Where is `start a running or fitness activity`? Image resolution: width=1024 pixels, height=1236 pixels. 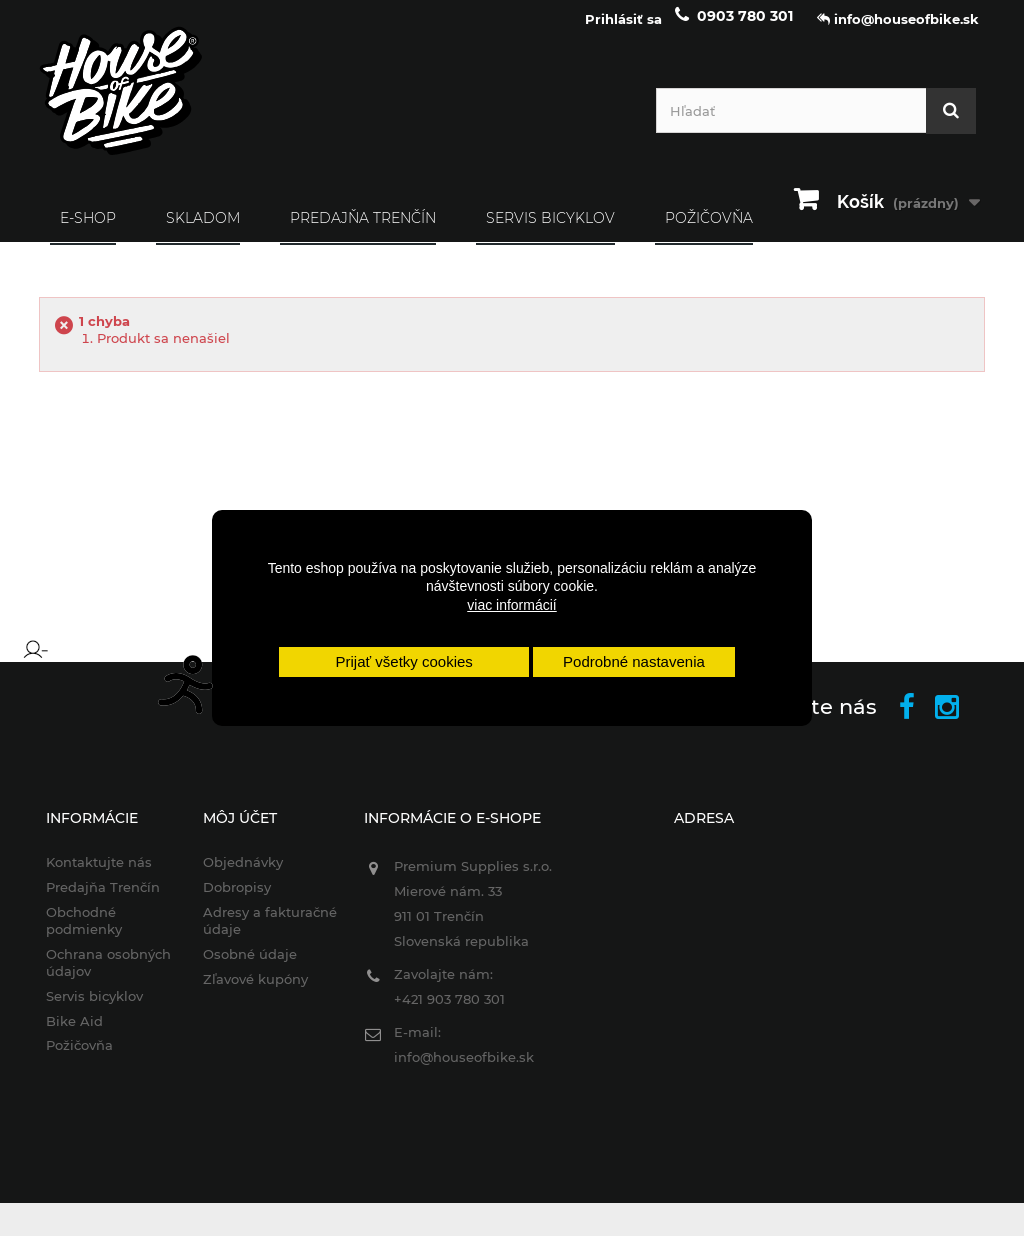 start a running or fitness activity is located at coordinates (186, 683).